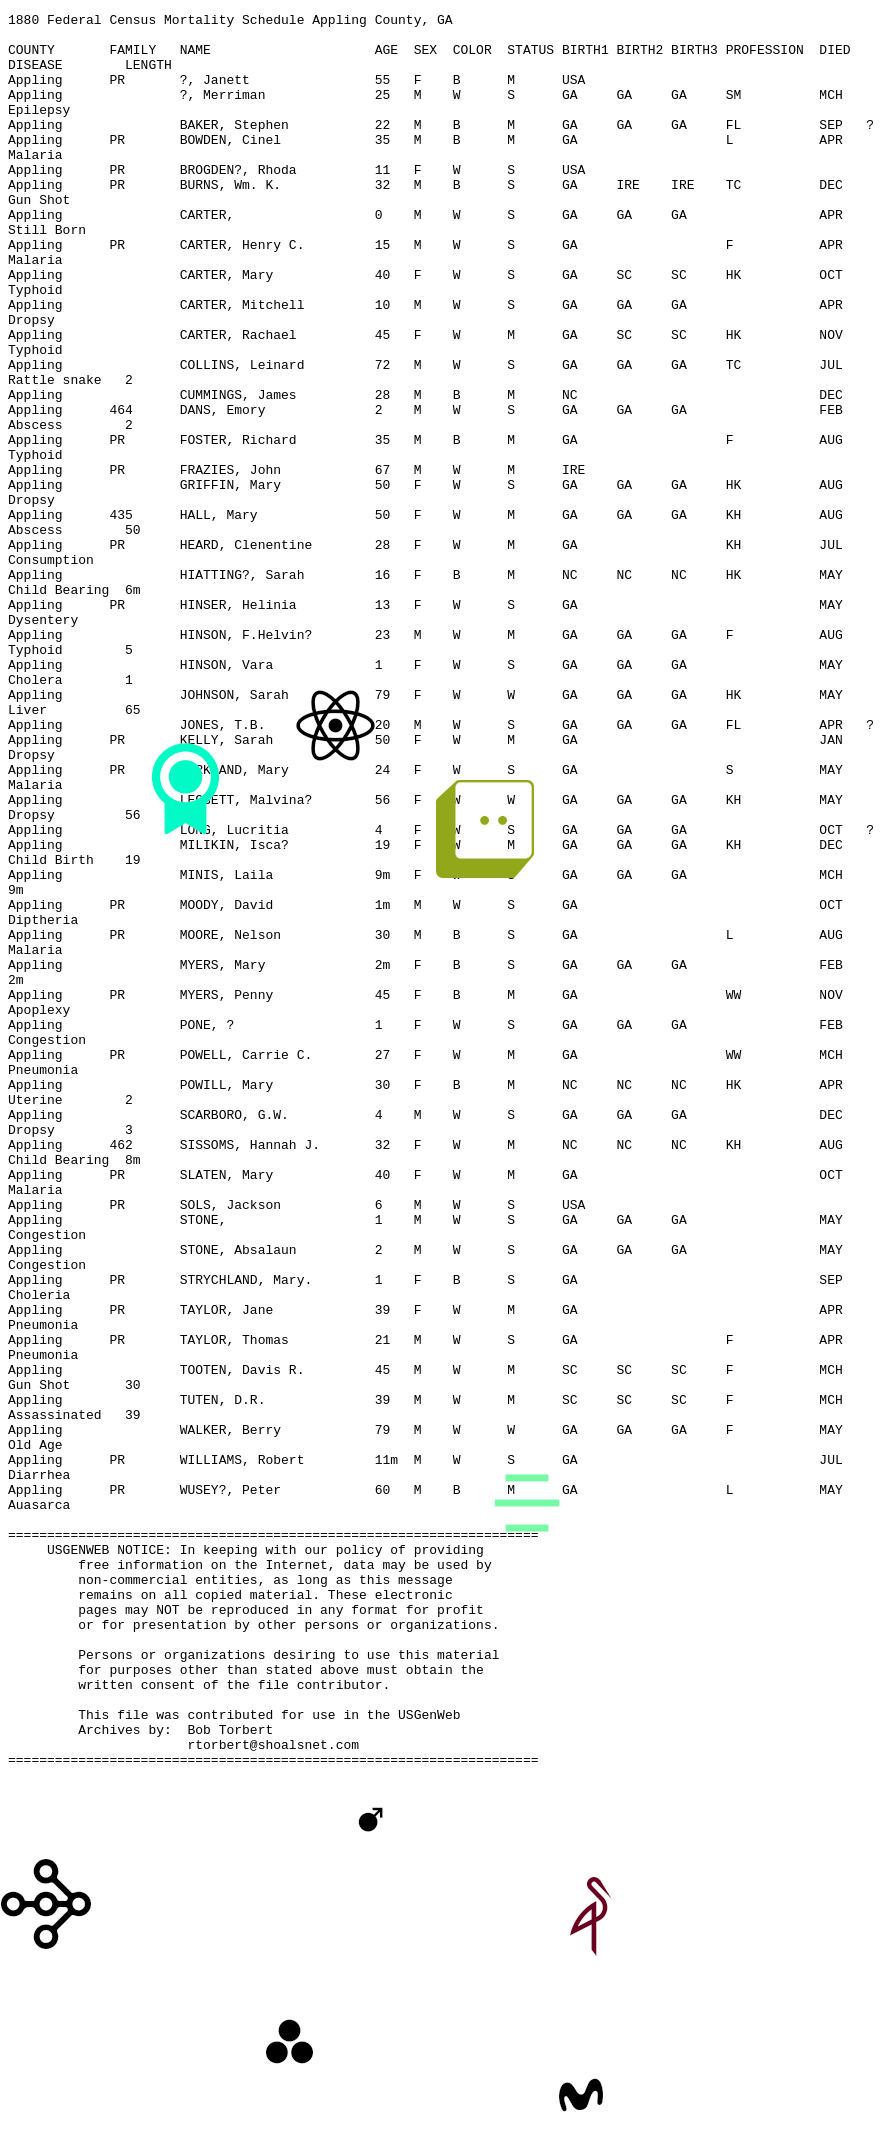 The height and width of the screenshot is (2132, 890). I want to click on react.js framework logo, so click(335, 725).